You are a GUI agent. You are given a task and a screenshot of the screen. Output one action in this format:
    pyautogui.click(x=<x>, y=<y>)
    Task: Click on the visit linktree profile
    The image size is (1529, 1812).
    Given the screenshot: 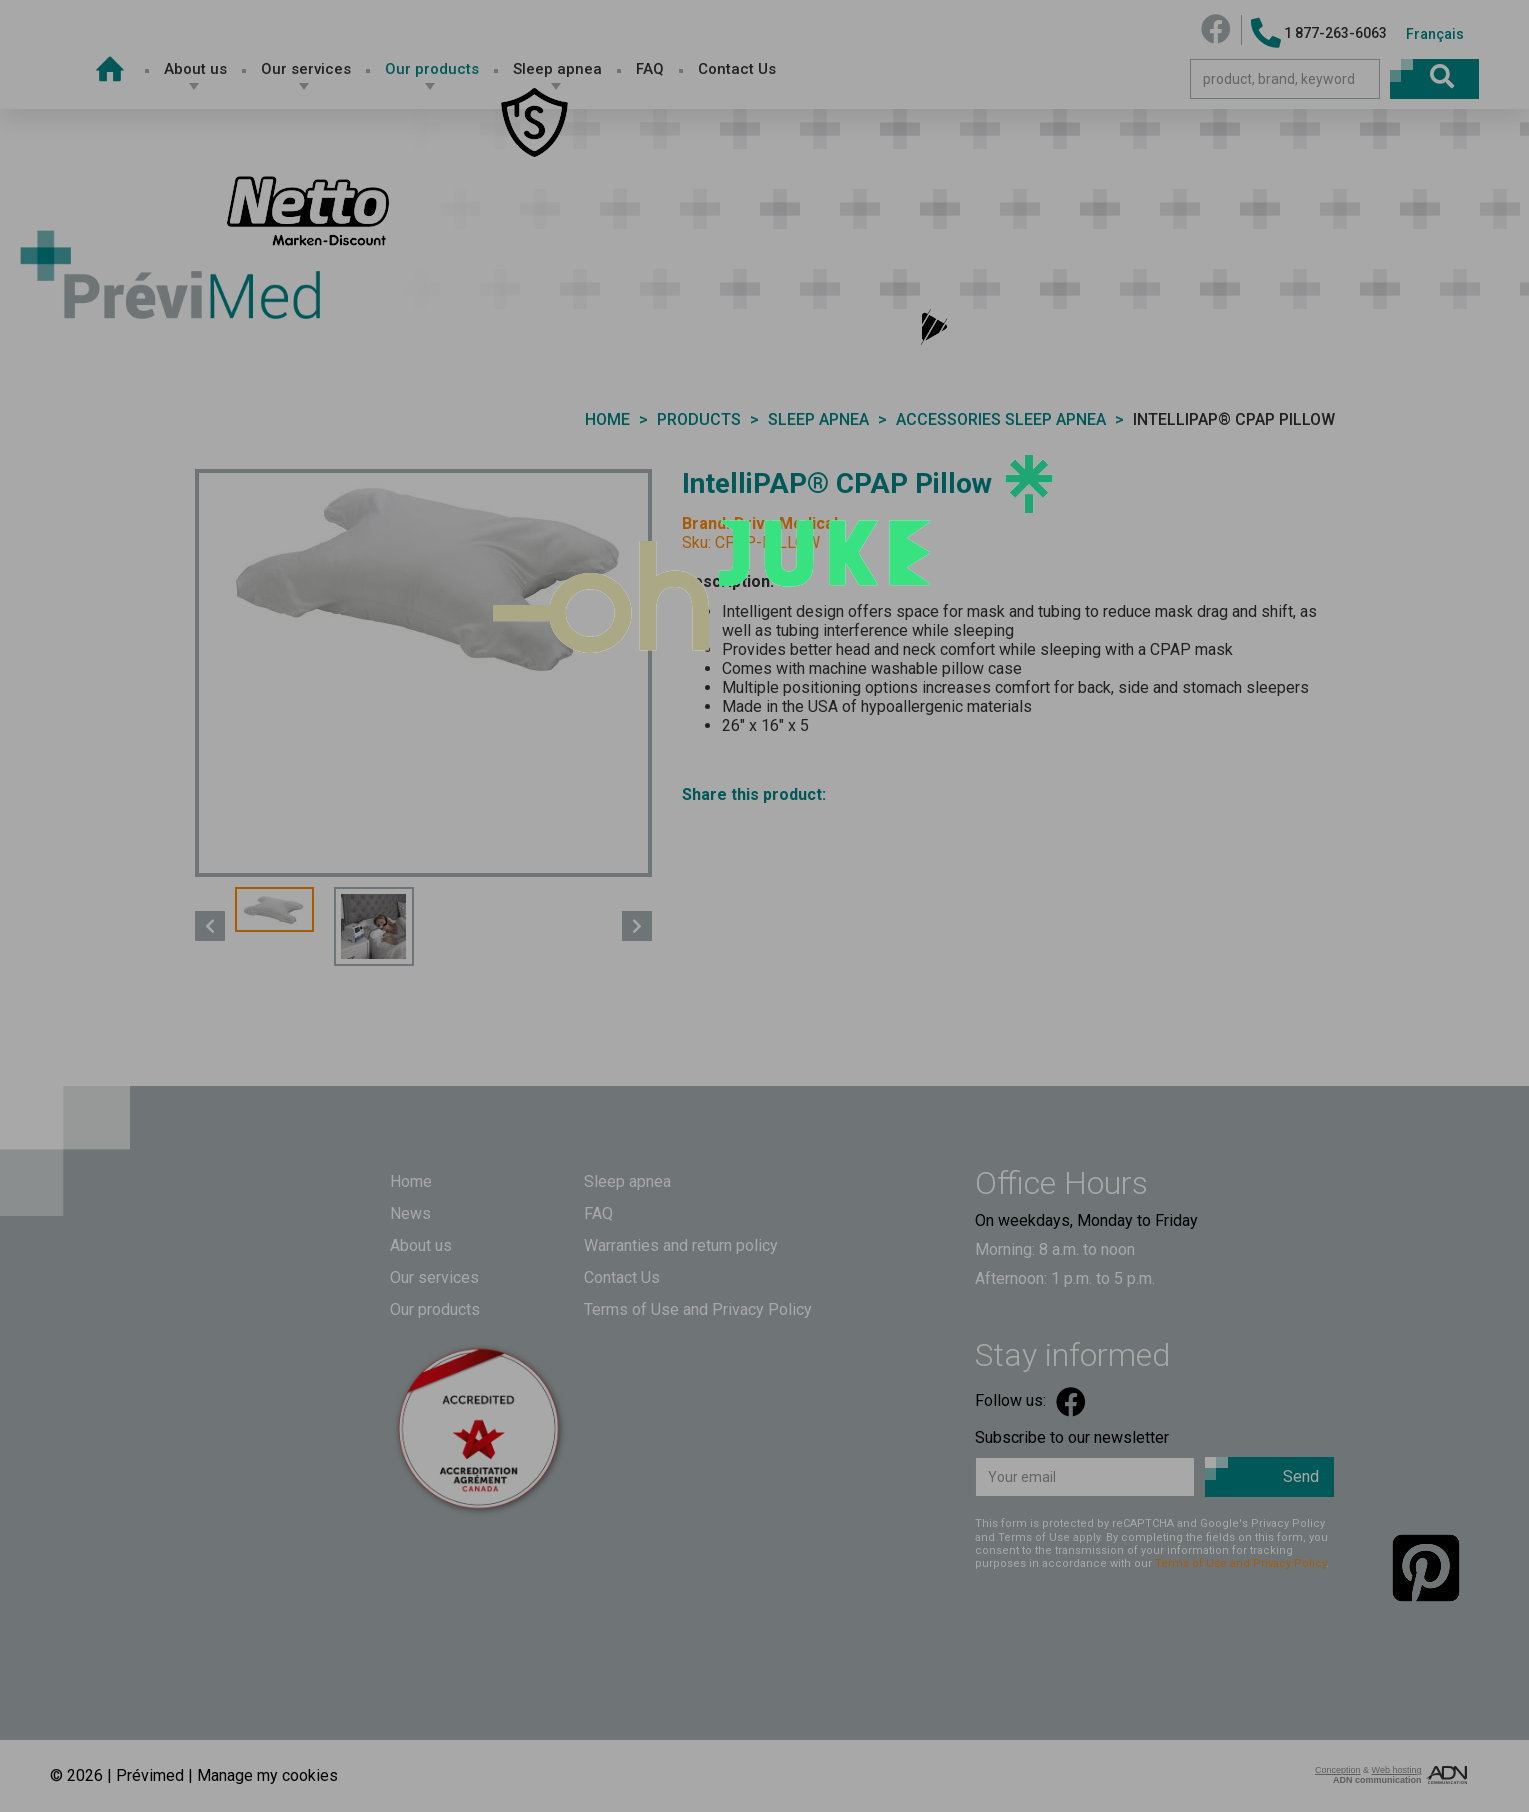 What is the action you would take?
    pyautogui.click(x=1029, y=484)
    